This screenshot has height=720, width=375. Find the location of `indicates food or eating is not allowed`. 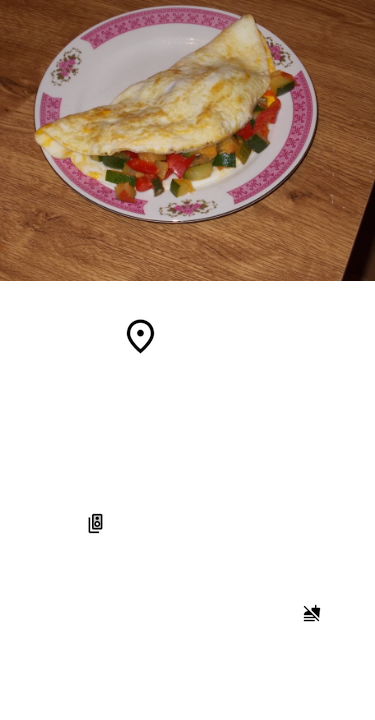

indicates food or eating is not allowed is located at coordinates (312, 613).